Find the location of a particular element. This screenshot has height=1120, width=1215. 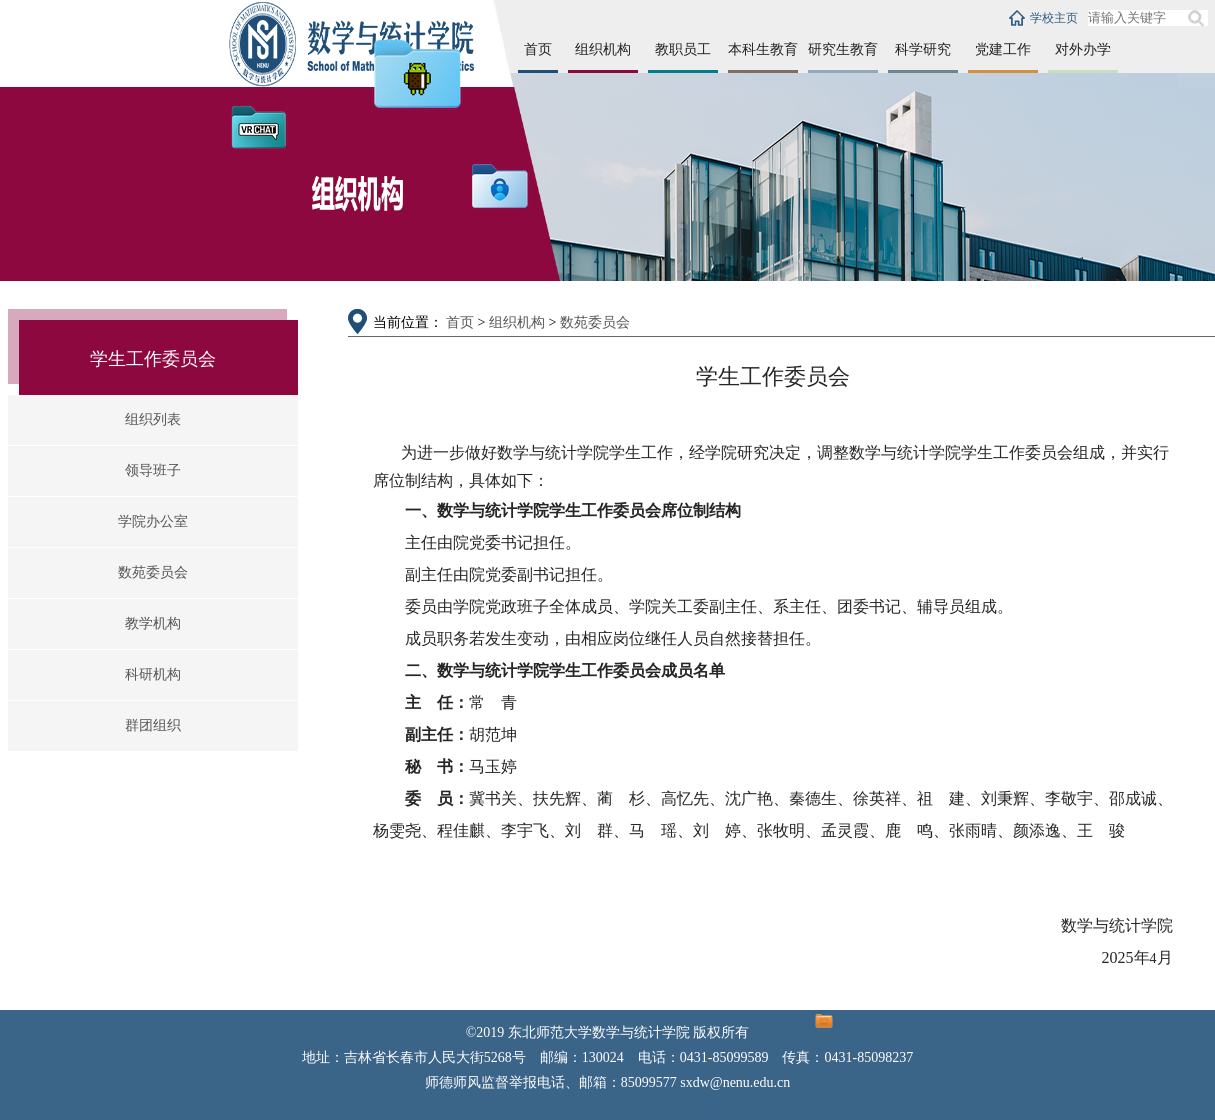

folder containing microsoft authenticator app data is located at coordinates (499, 187).